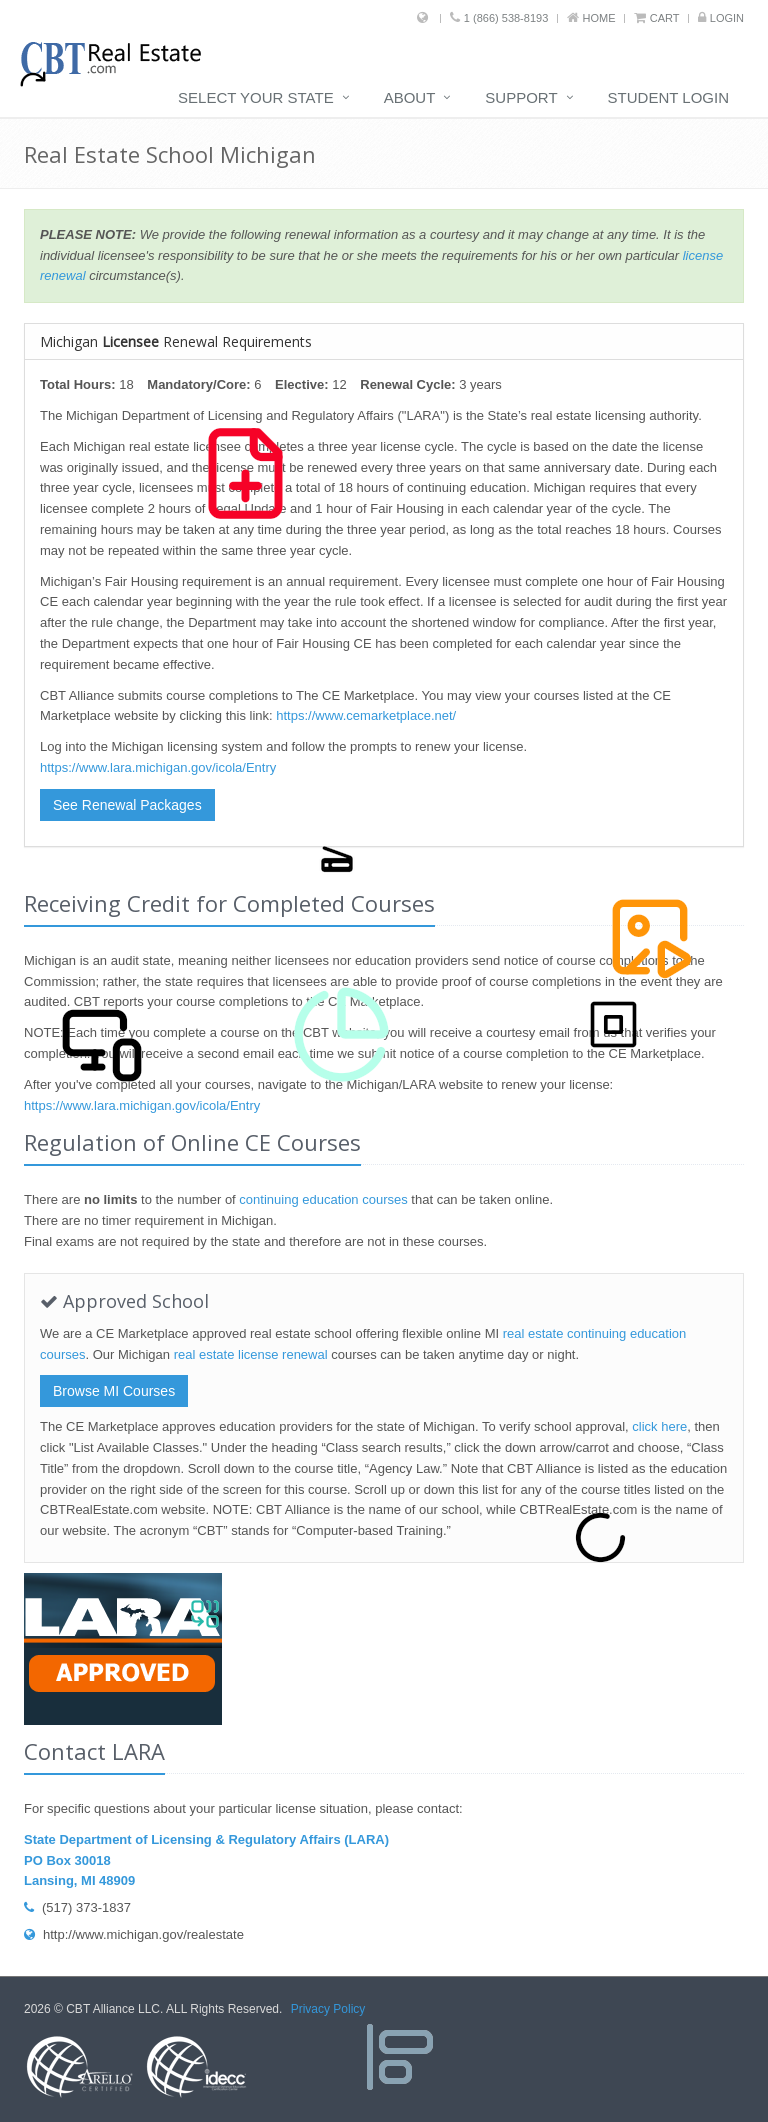 The width and height of the screenshot is (768, 2122). I want to click on loading content in progress, so click(600, 1537).